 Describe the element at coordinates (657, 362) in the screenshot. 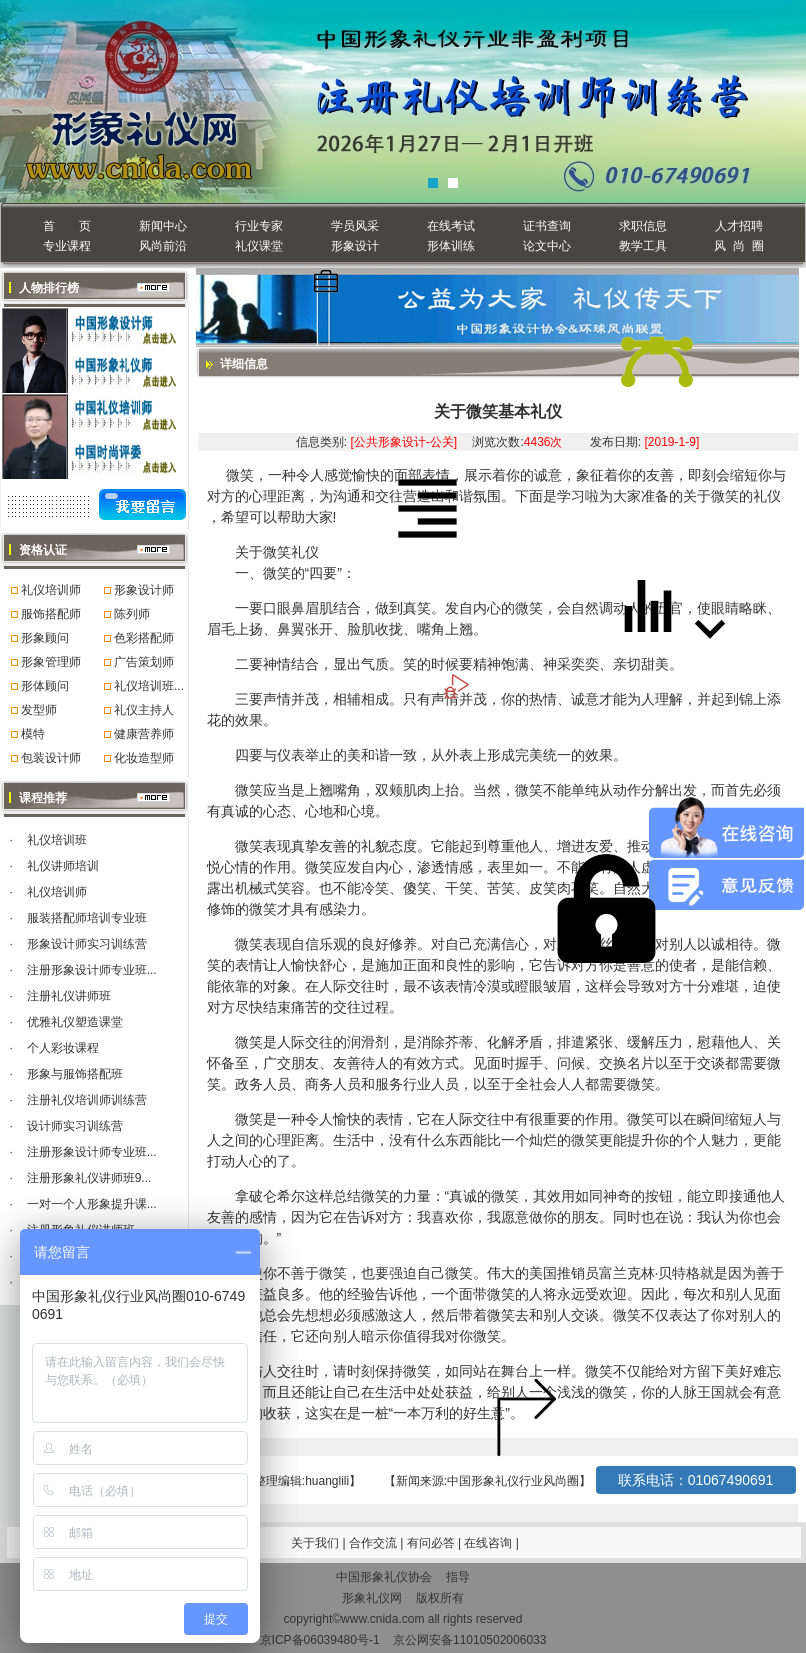

I see `access vector editing tools` at that location.